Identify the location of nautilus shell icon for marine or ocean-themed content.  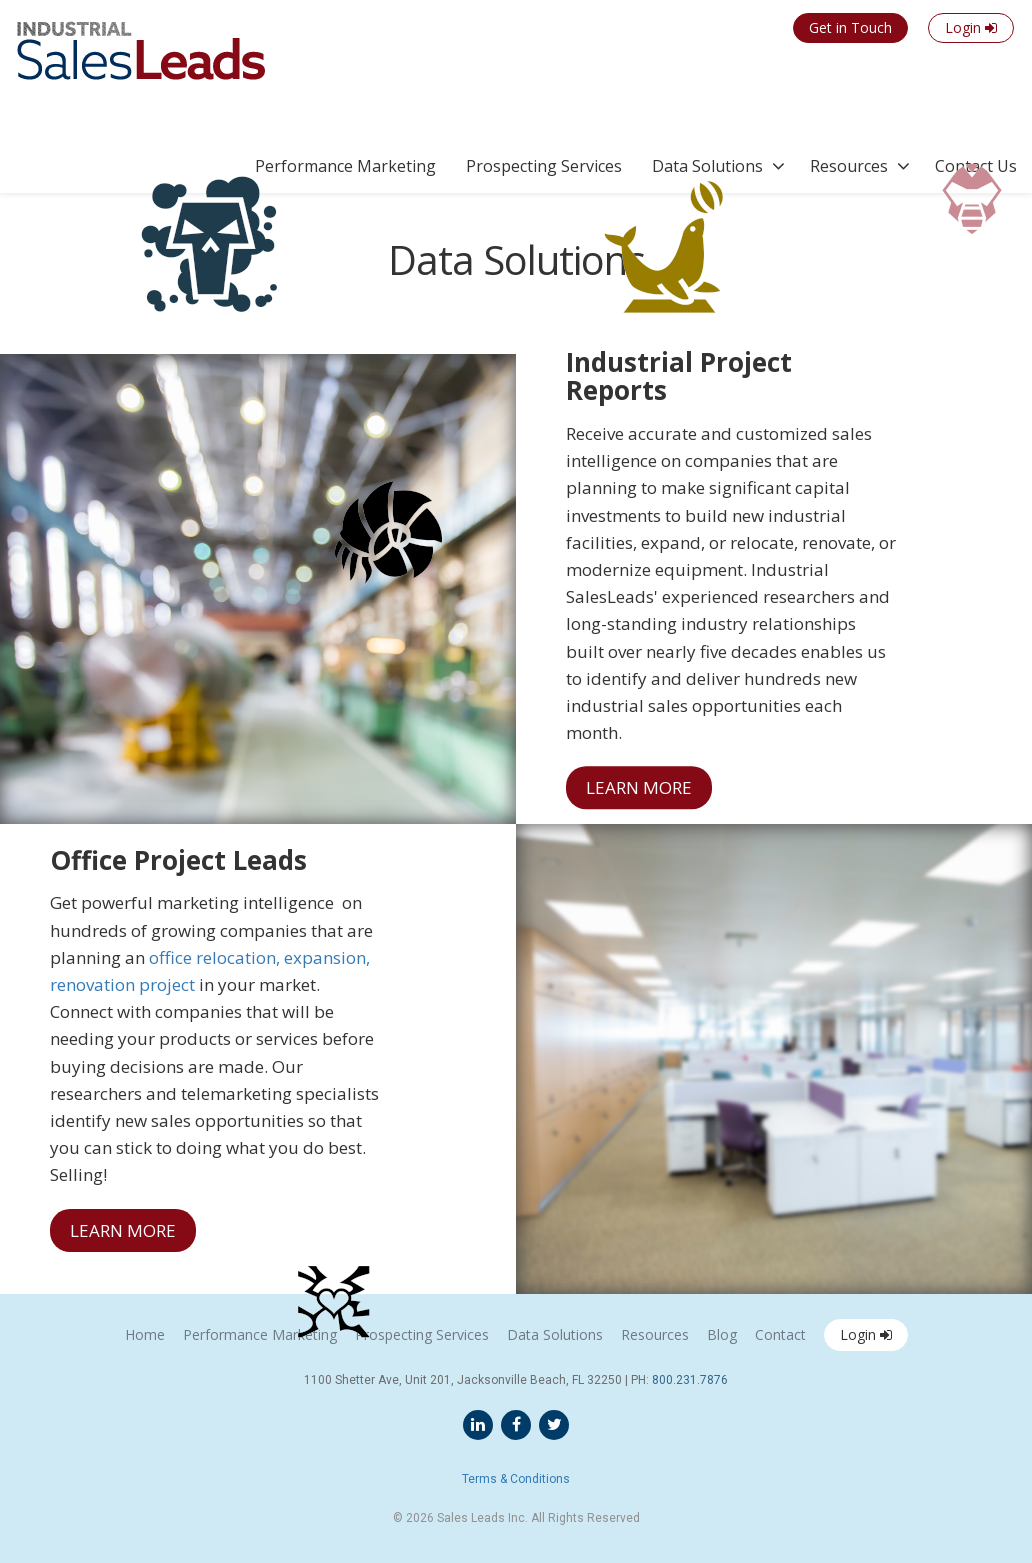
(388, 532).